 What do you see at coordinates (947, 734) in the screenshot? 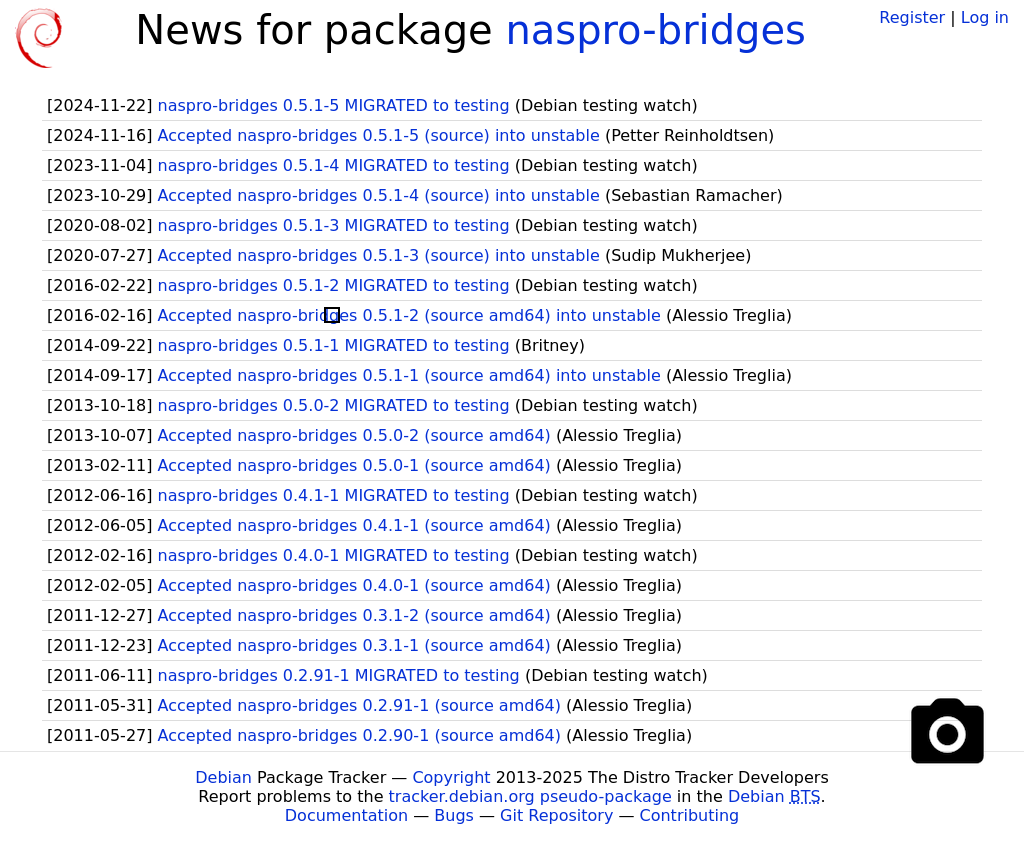
I see `take a photo` at bounding box center [947, 734].